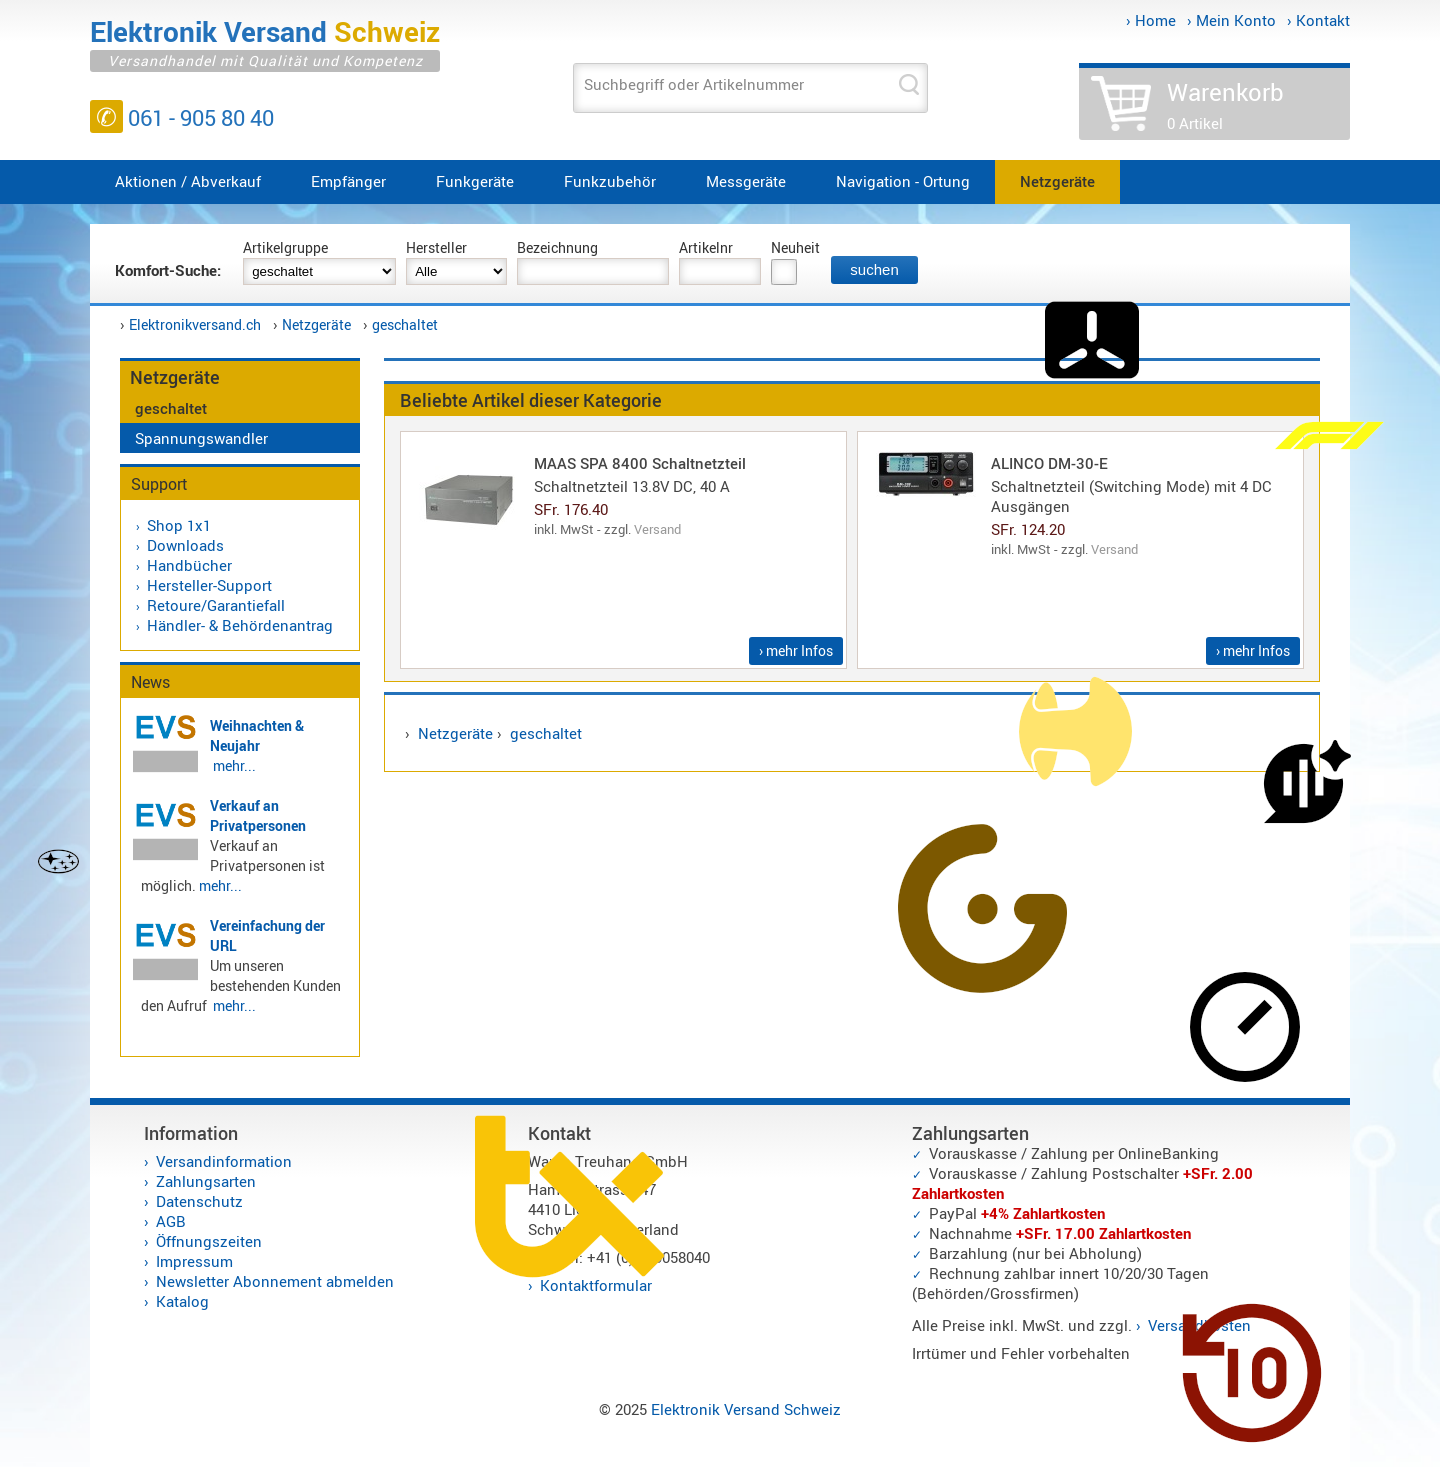 Image resolution: width=1440 pixels, height=1467 pixels. I want to click on transifex localization platform logo, so click(569, 1196).